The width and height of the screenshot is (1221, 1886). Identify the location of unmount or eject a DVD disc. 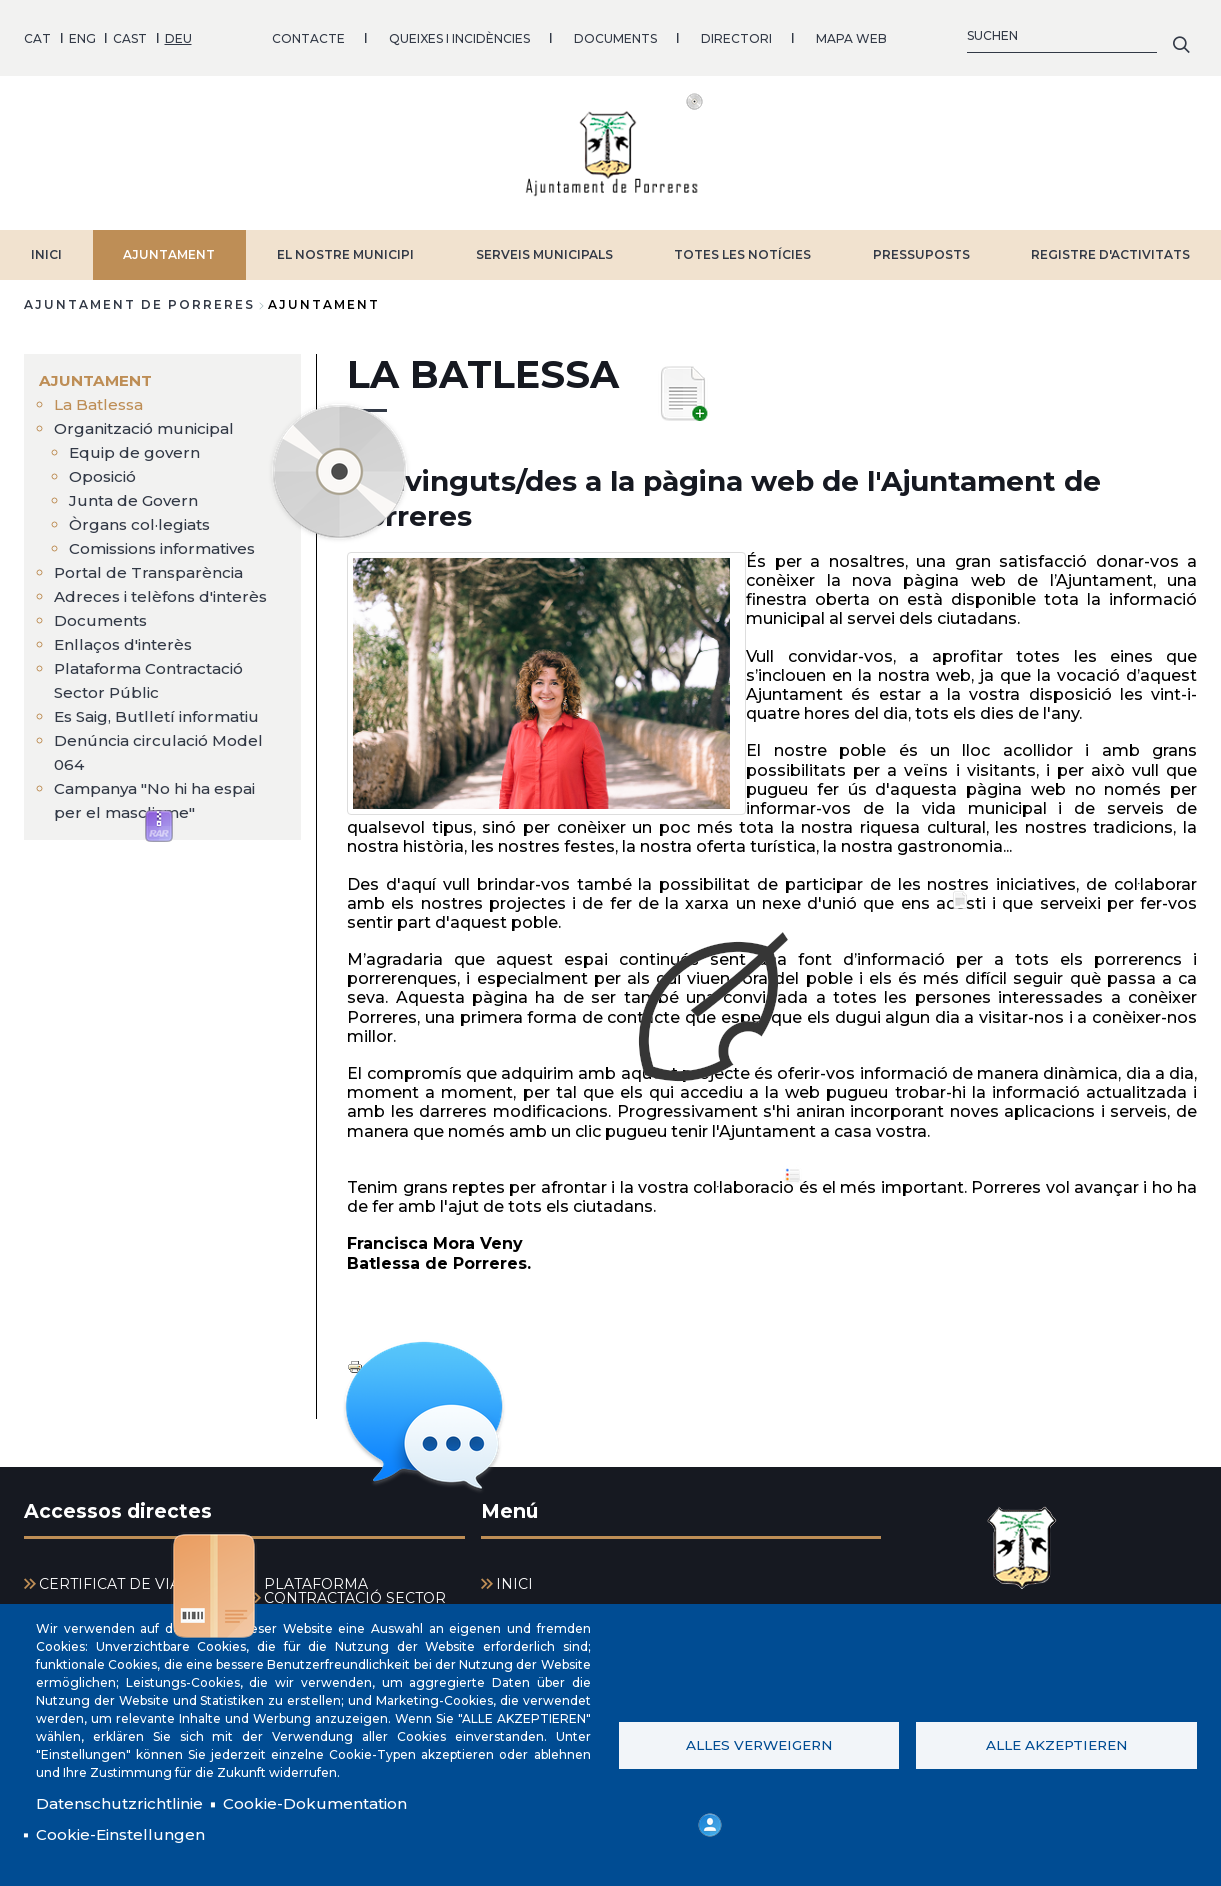
(694, 101).